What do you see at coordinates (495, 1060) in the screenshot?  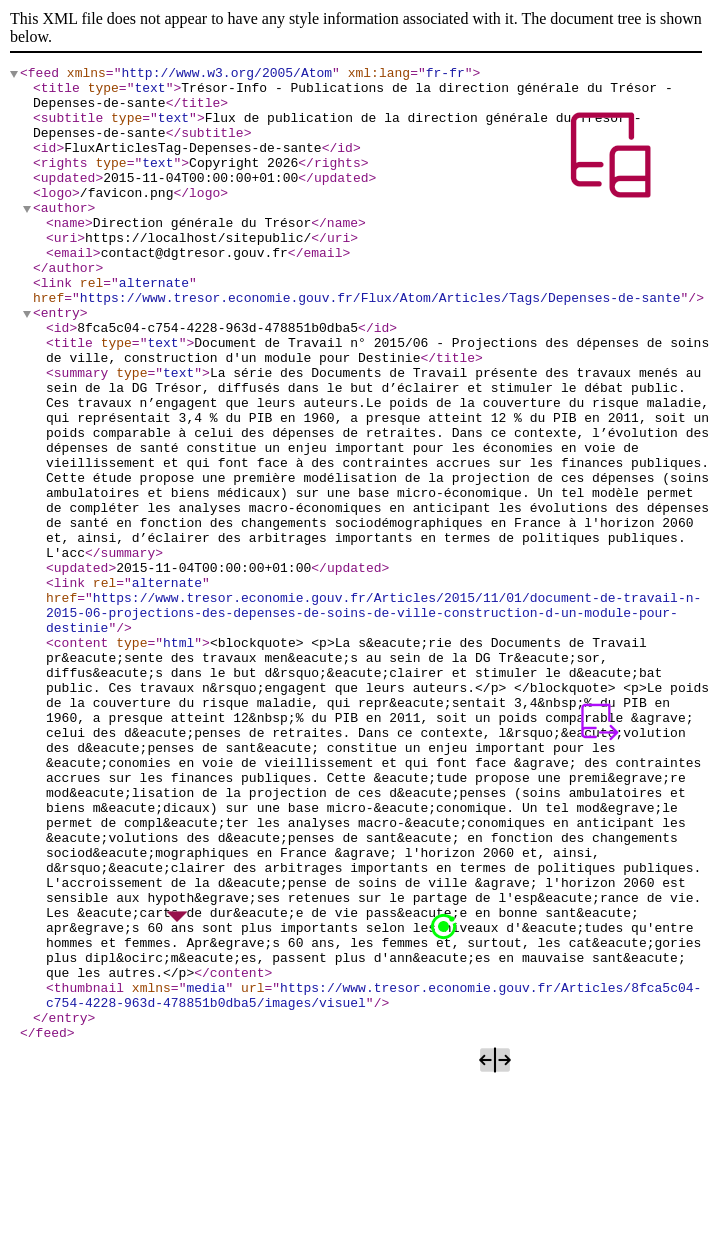 I see `expand content horizontally` at bounding box center [495, 1060].